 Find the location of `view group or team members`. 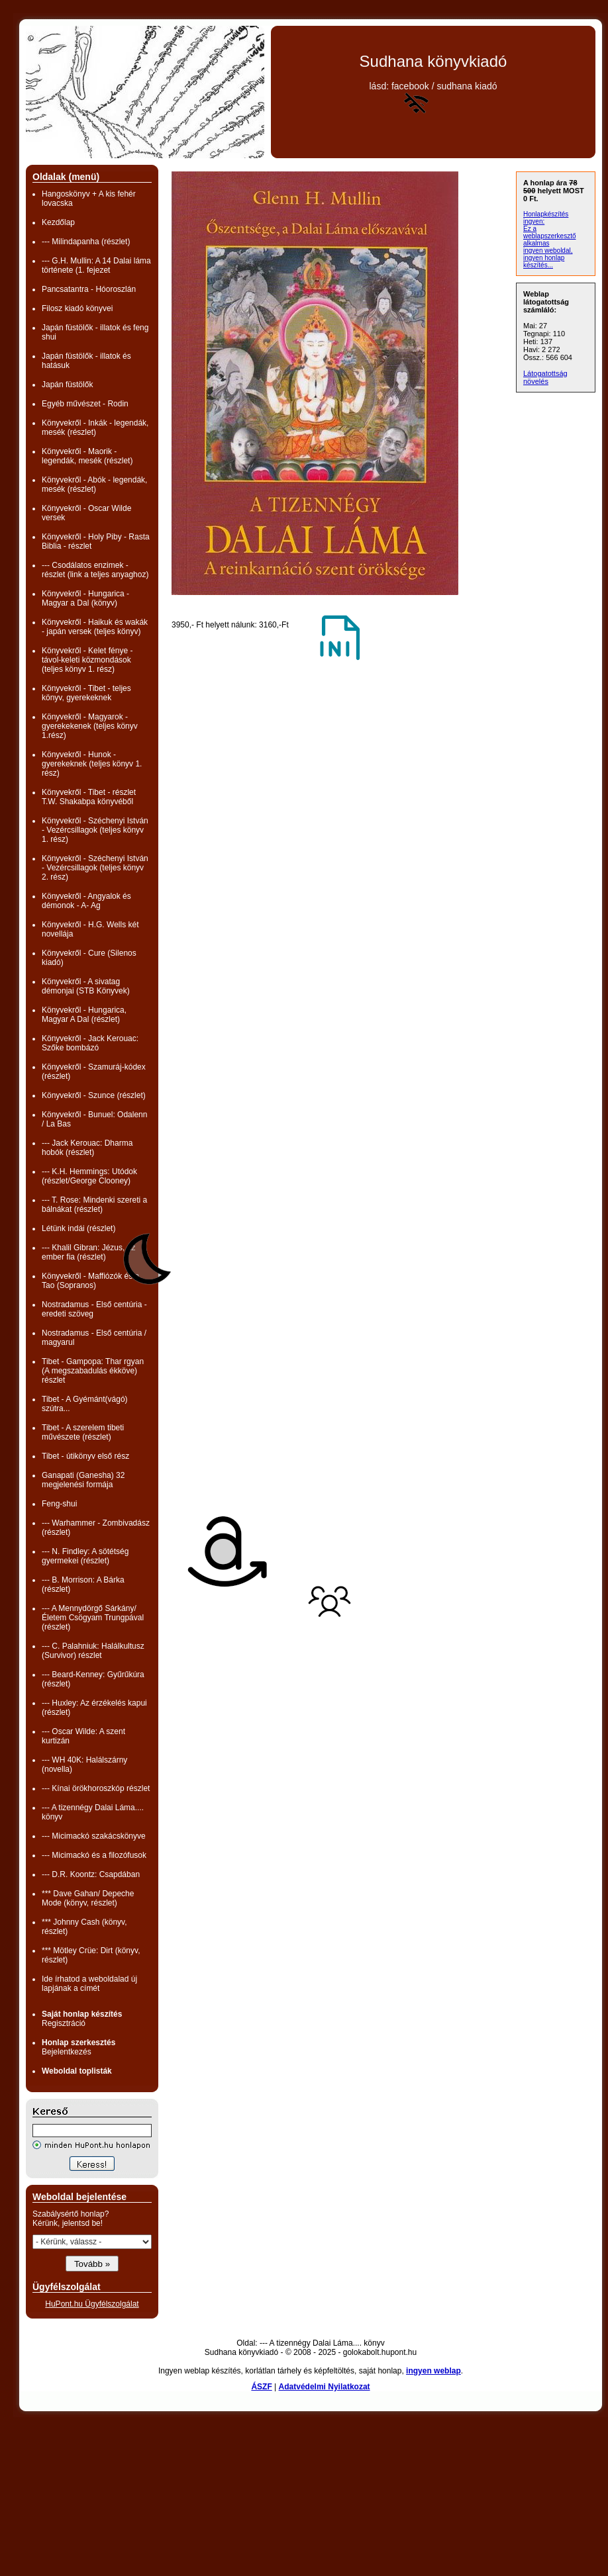

view group or team members is located at coordinates (329, 1600).